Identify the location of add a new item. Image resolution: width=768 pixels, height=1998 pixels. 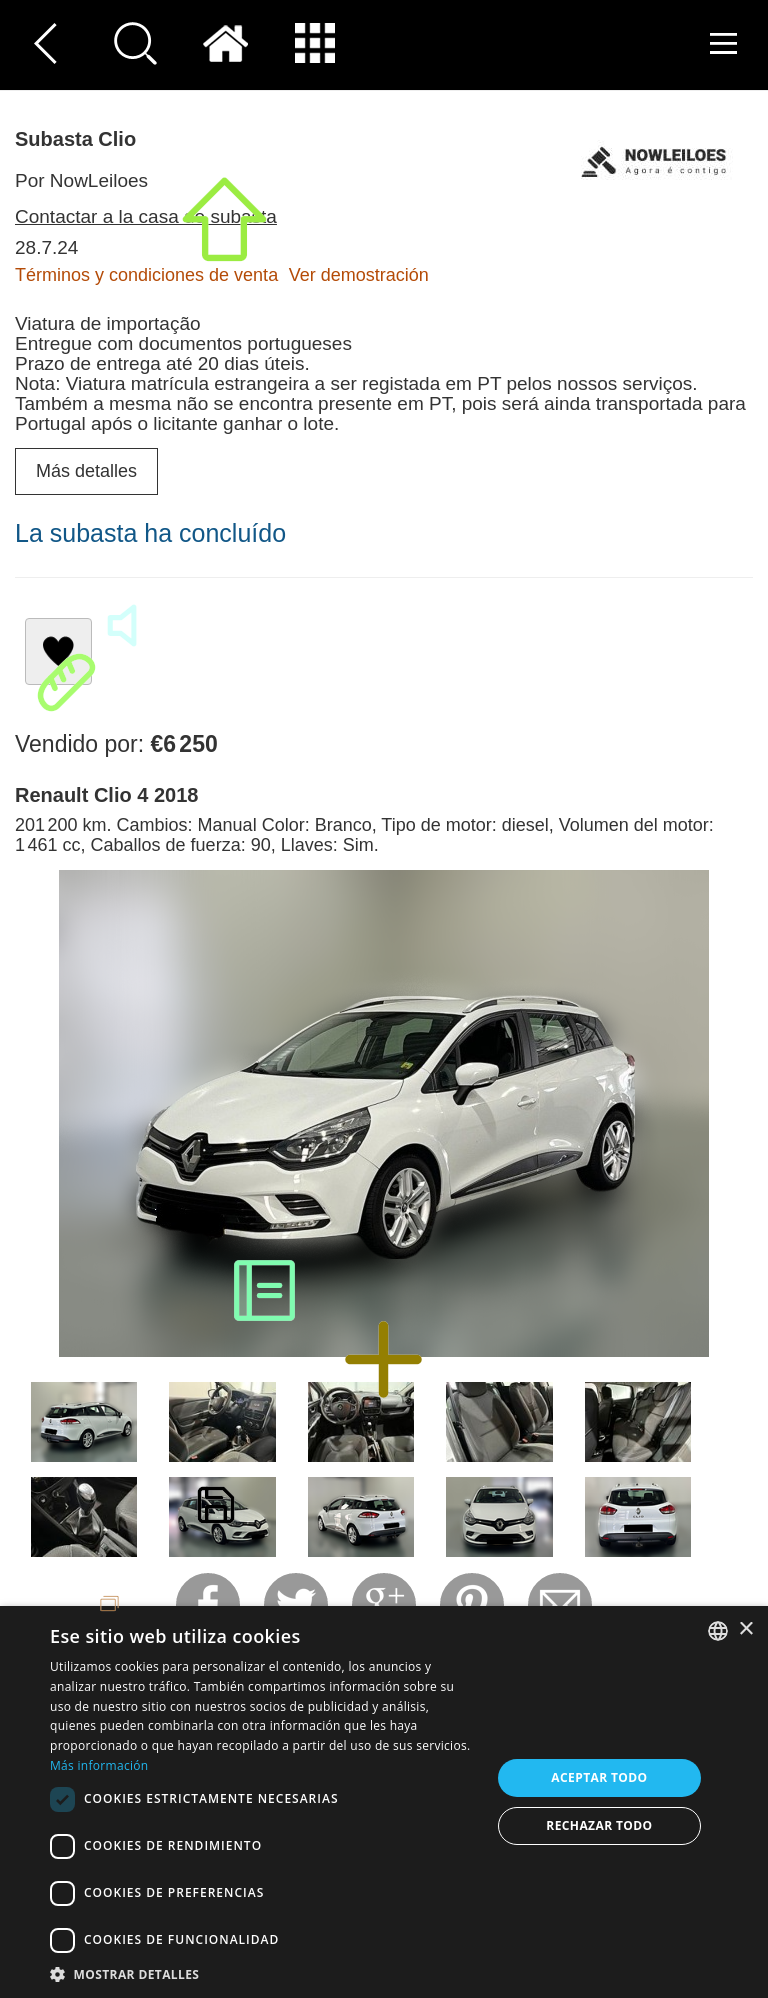
(383, 1359).